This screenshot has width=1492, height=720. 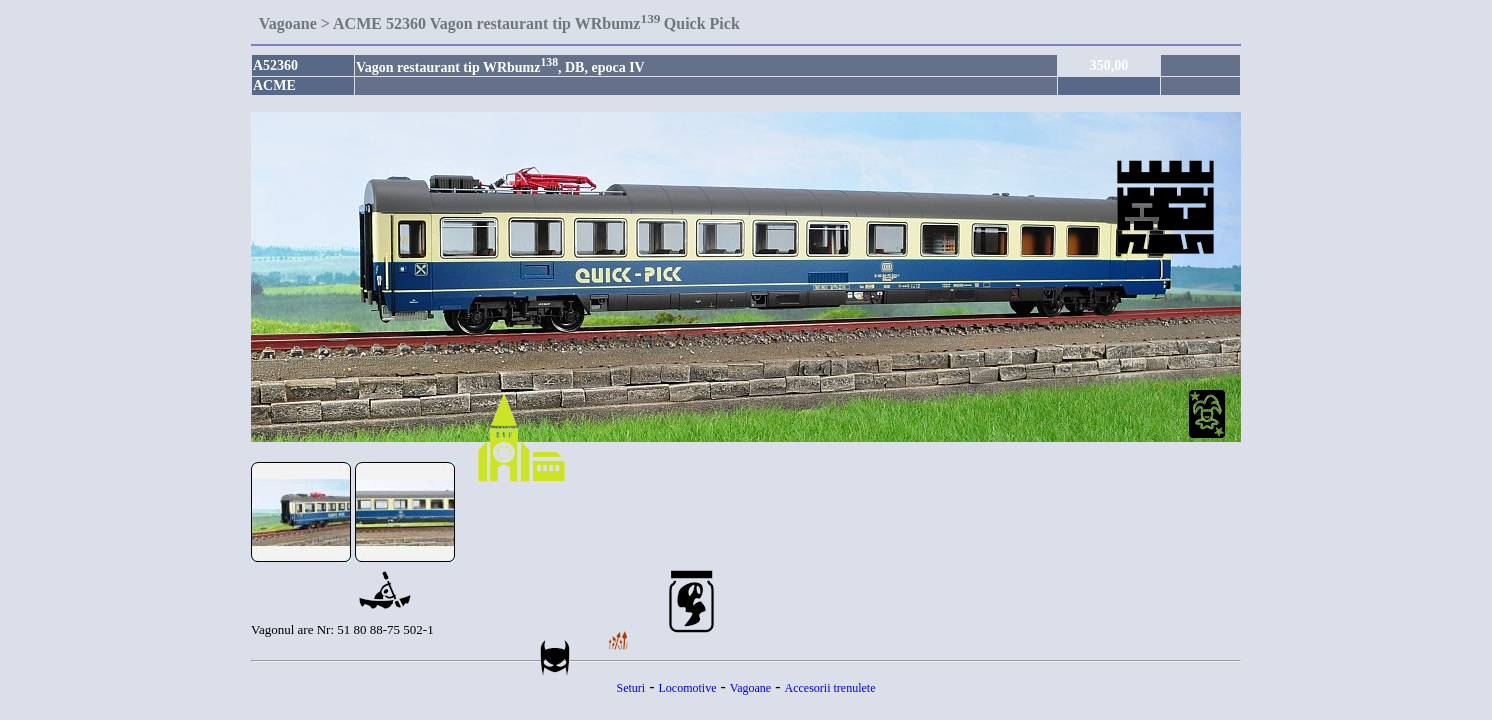 I want to click on collect or capture a shadow creature, so click(x=691, y=601).